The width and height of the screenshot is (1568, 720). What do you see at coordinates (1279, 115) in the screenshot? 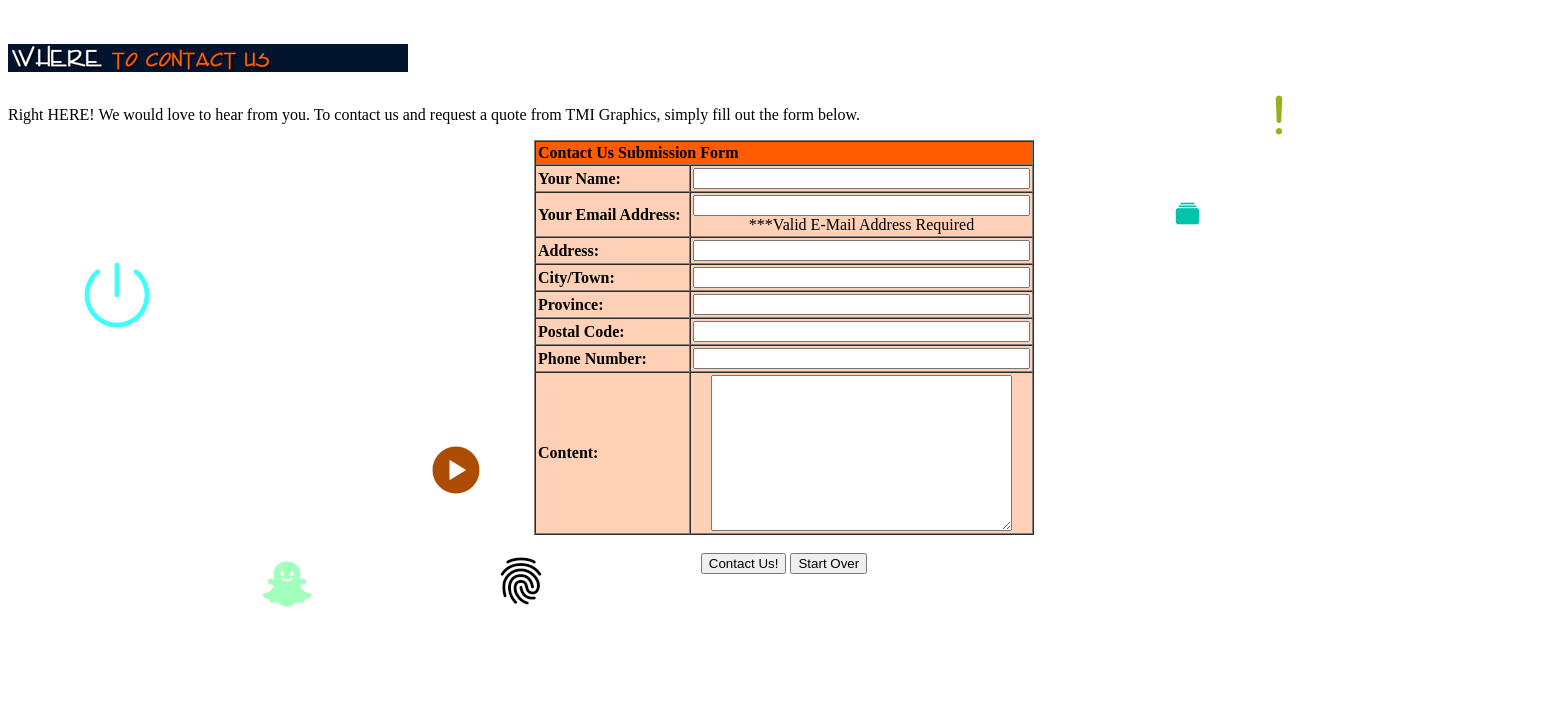
I see `indicates a warning or important notice` at bounding box center [1279, 115].